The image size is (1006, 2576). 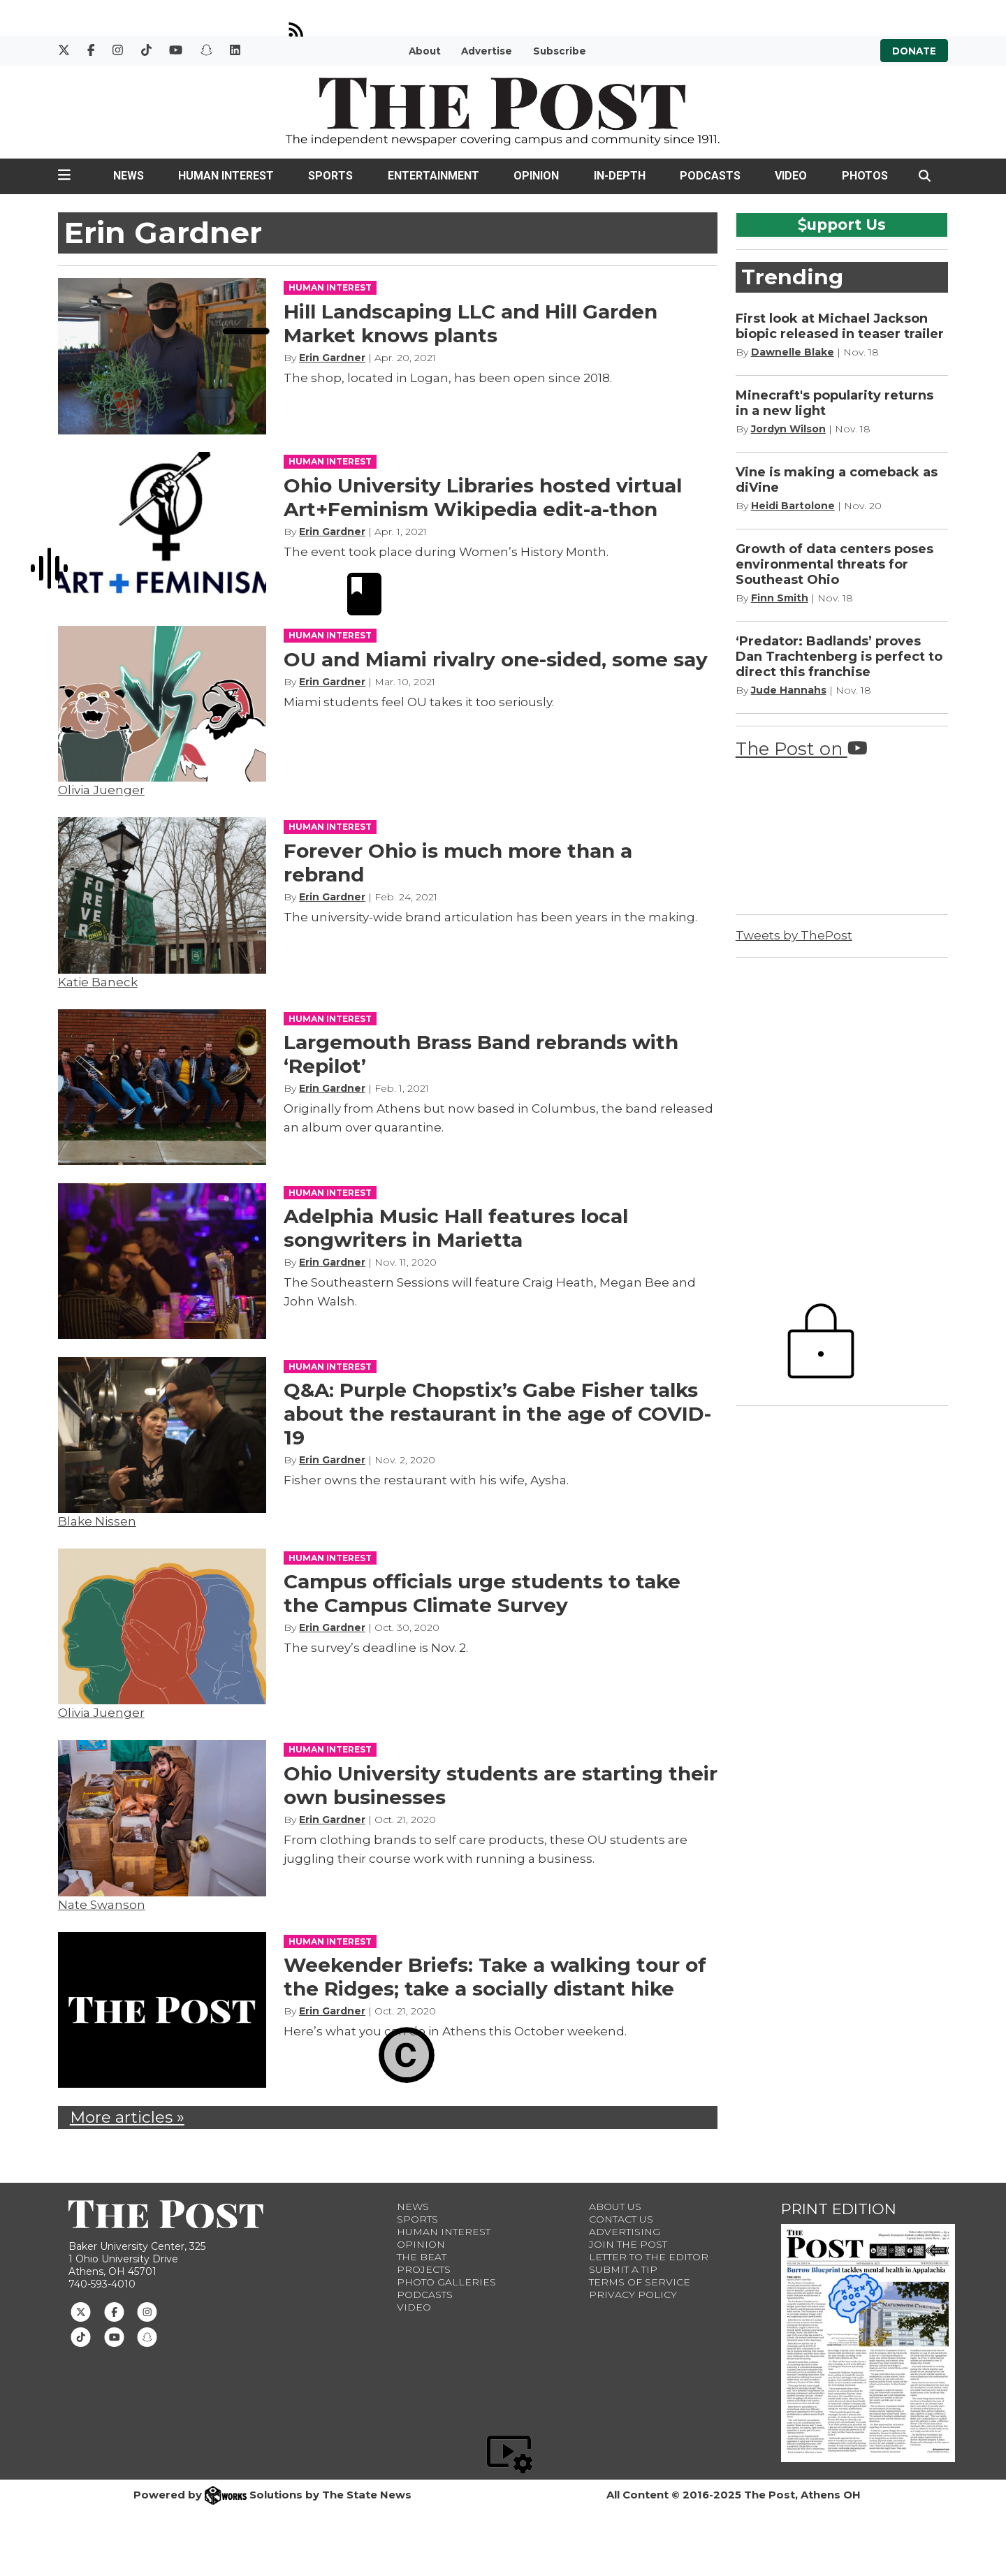 What do you see at coordinates (509, 2451) in the screenshot?
I see `access video playback settings` at bounding box center [509, 2451].